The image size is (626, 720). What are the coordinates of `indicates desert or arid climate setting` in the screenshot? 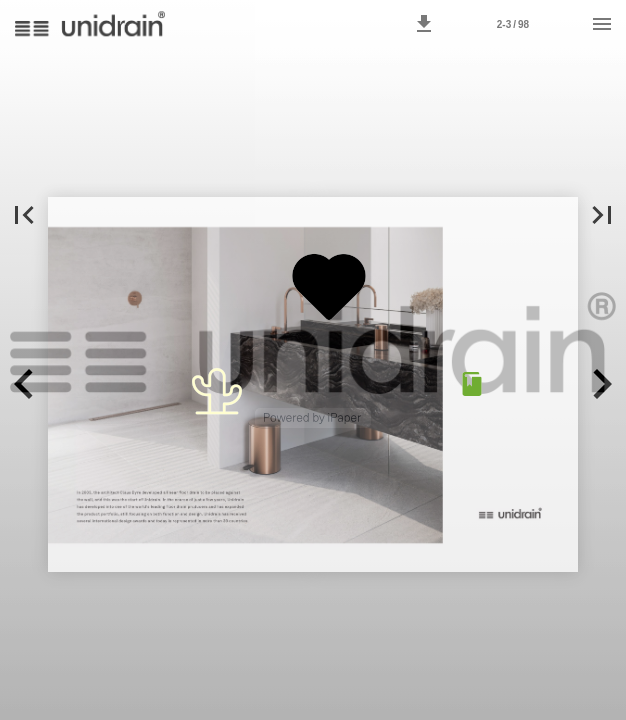 It's located at (217, 393).